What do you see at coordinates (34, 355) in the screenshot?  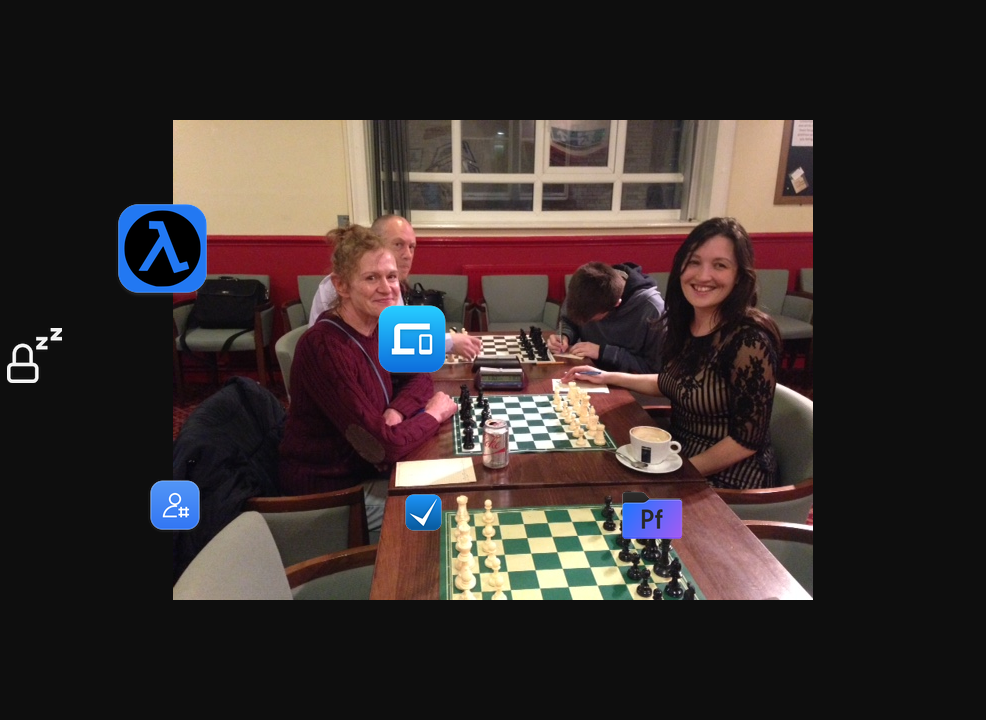 I see `system sleep mode is enabled and unrestricted` at bounding box center [34, 355].